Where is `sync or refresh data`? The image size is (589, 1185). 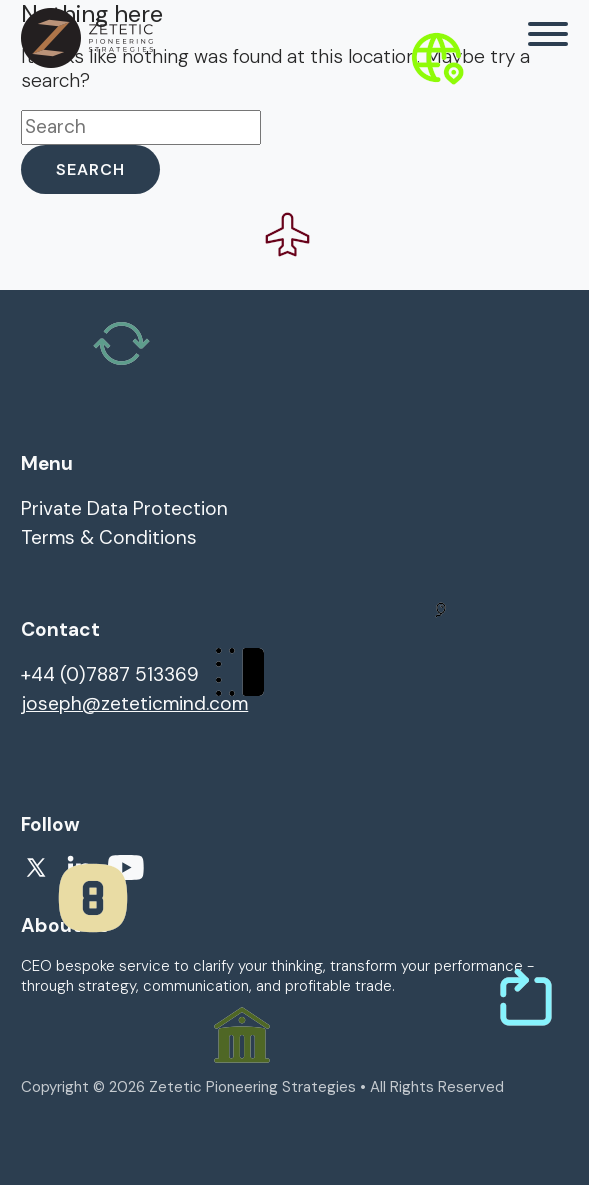 sync or refresh data is located at coordinates (121, 343).